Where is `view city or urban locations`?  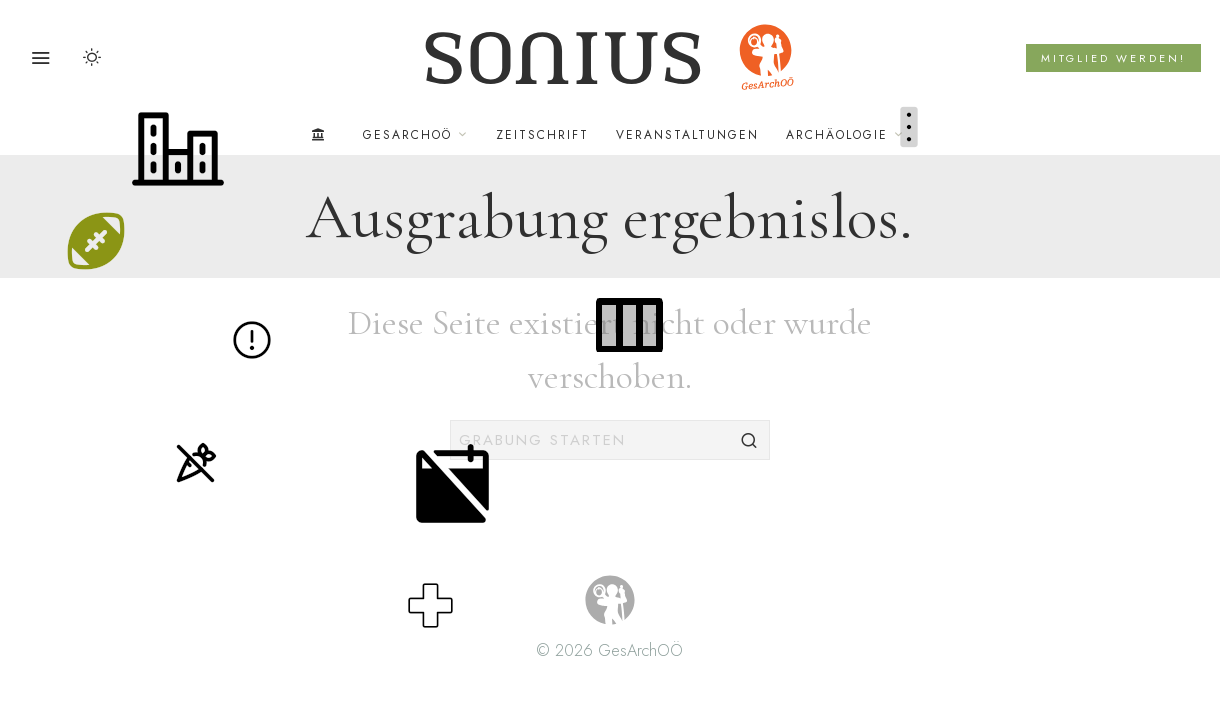
view city or urban locations is located at coordinates (178, 149).